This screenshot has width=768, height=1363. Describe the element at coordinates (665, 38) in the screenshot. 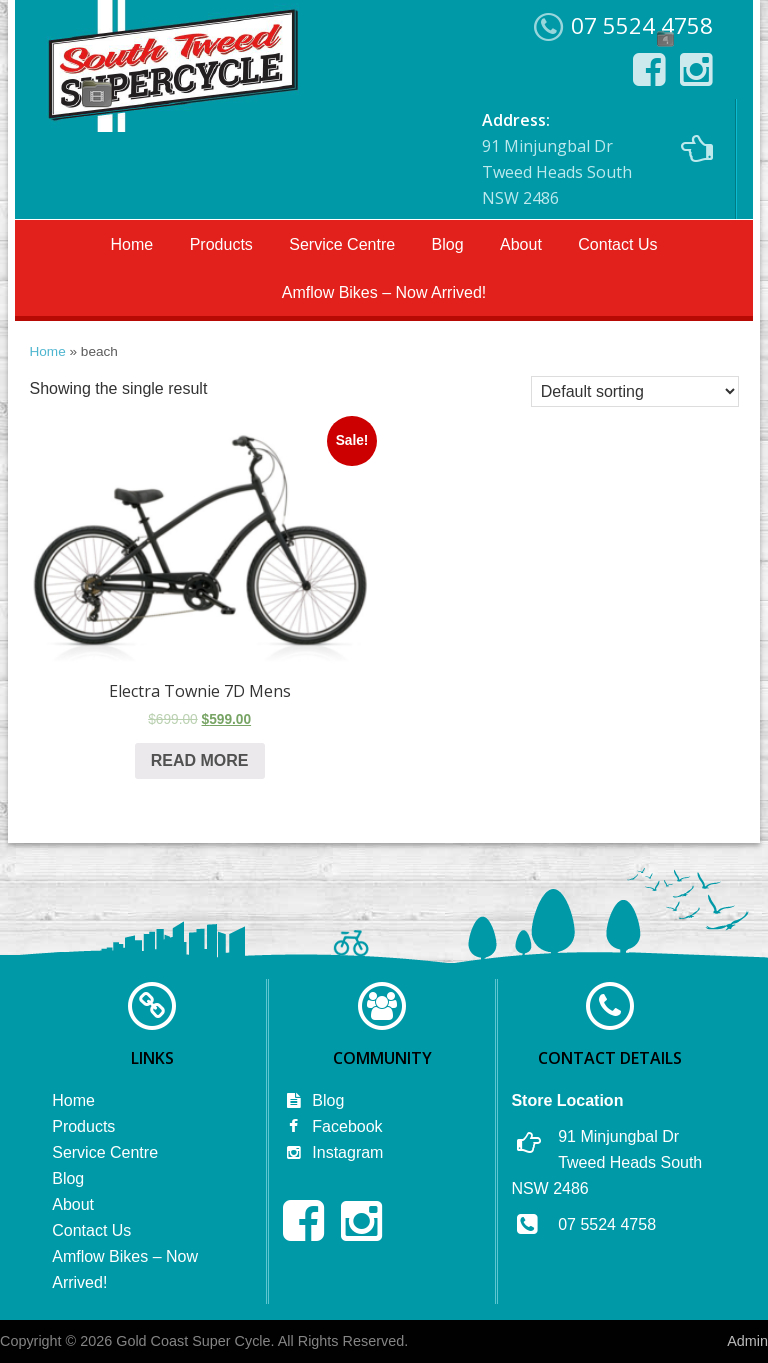

I see `folder synced with insync cloud storage` at that location.